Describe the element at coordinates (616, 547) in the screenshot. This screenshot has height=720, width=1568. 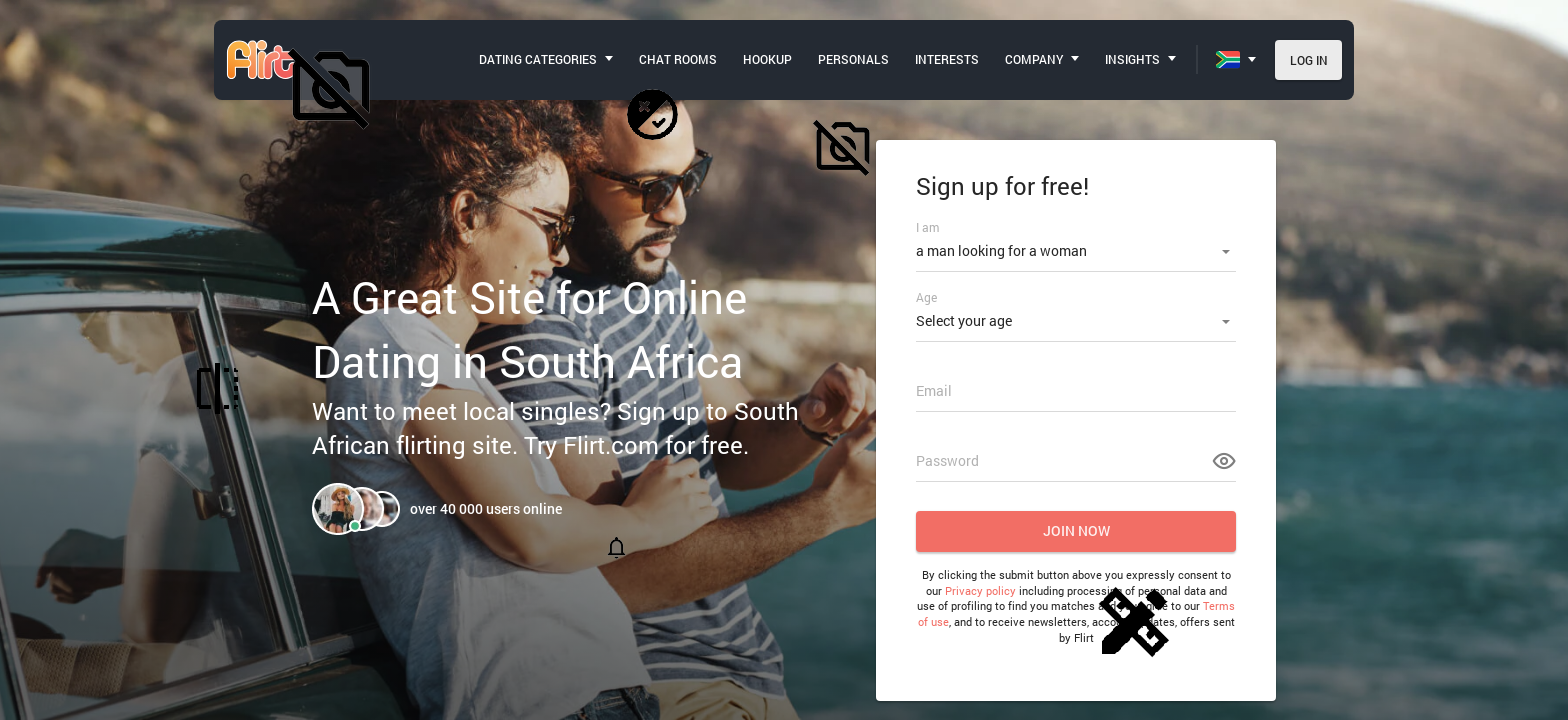
I see `view notifications` at that location.